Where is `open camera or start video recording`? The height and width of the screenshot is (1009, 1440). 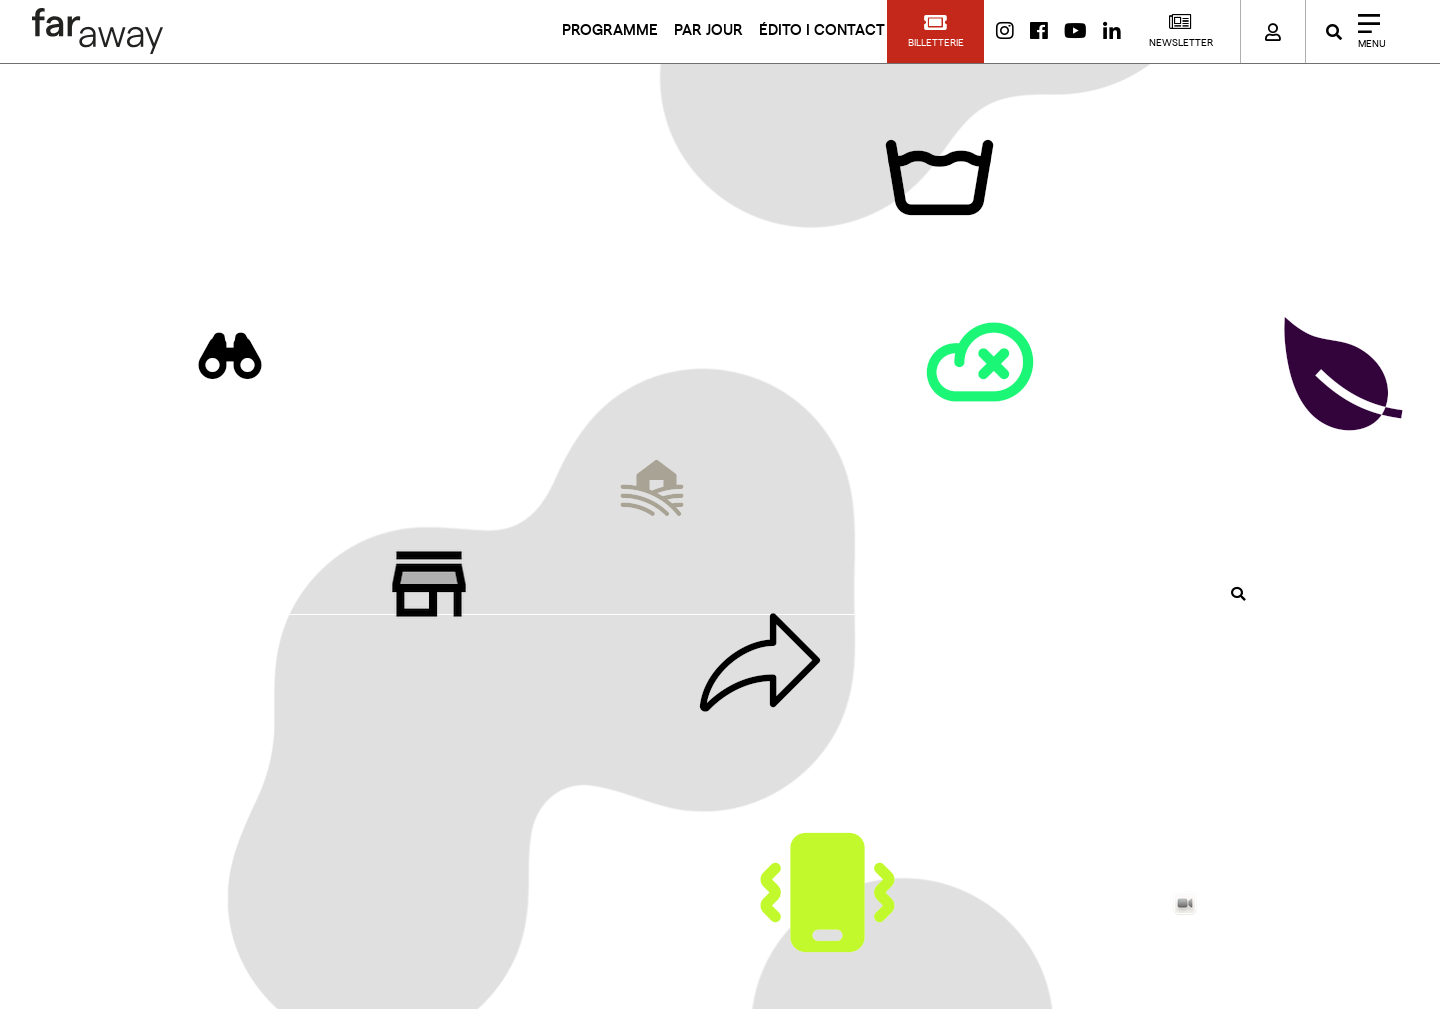
open camera or start video recording is located at coordinates (1185, 903).